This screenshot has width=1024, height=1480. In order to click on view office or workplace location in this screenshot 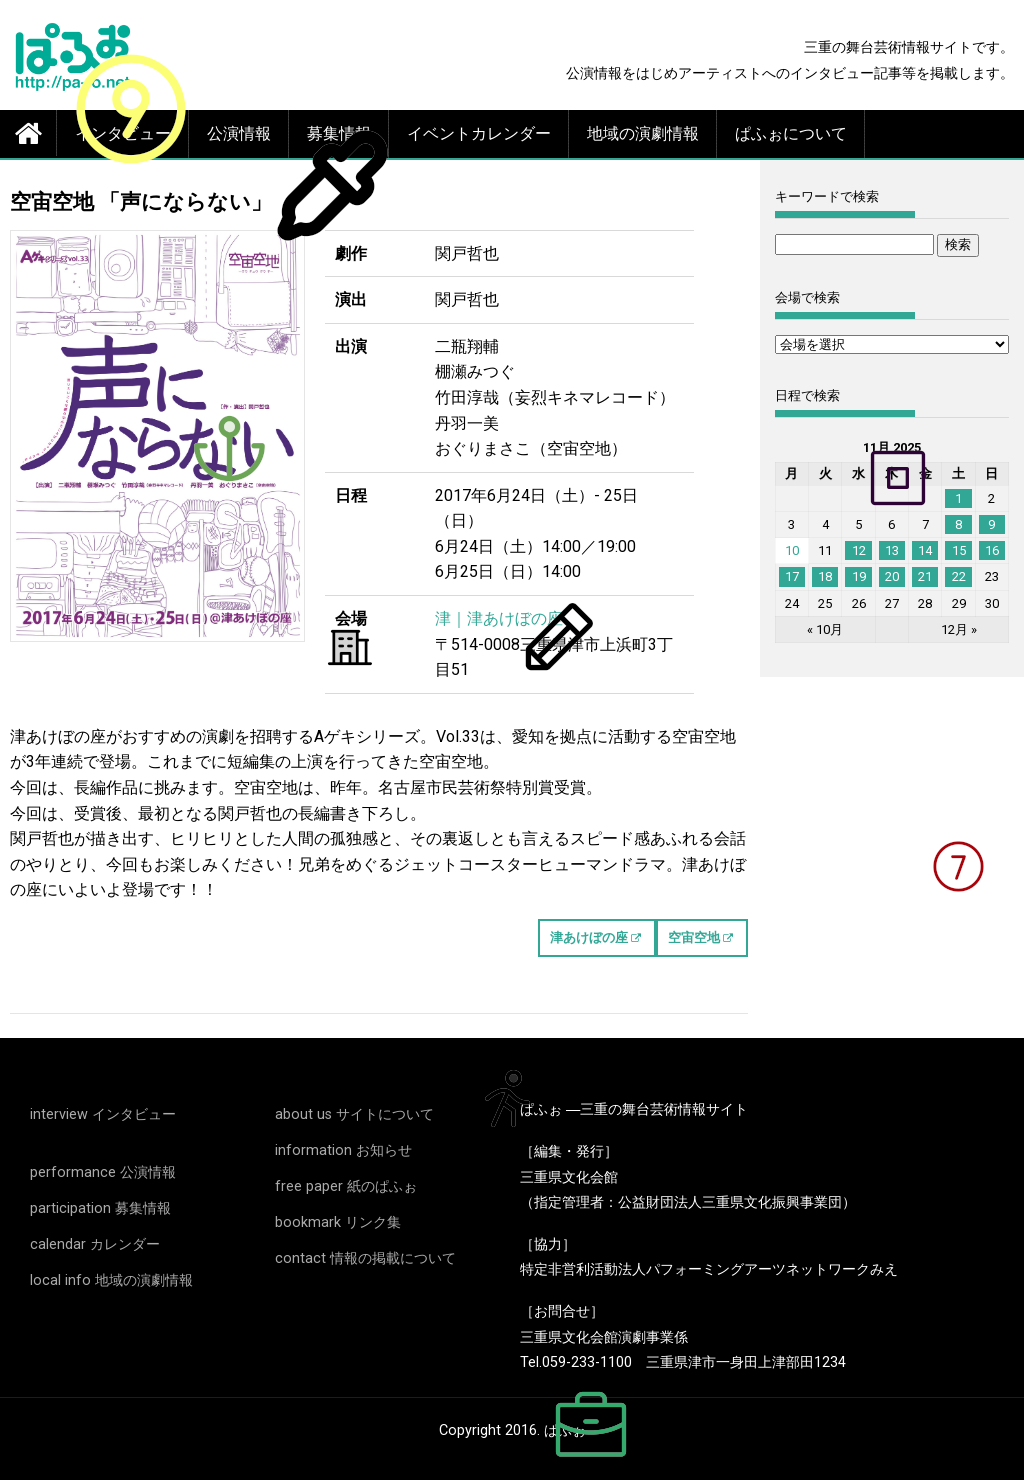, I will do `click(348, 647)`.